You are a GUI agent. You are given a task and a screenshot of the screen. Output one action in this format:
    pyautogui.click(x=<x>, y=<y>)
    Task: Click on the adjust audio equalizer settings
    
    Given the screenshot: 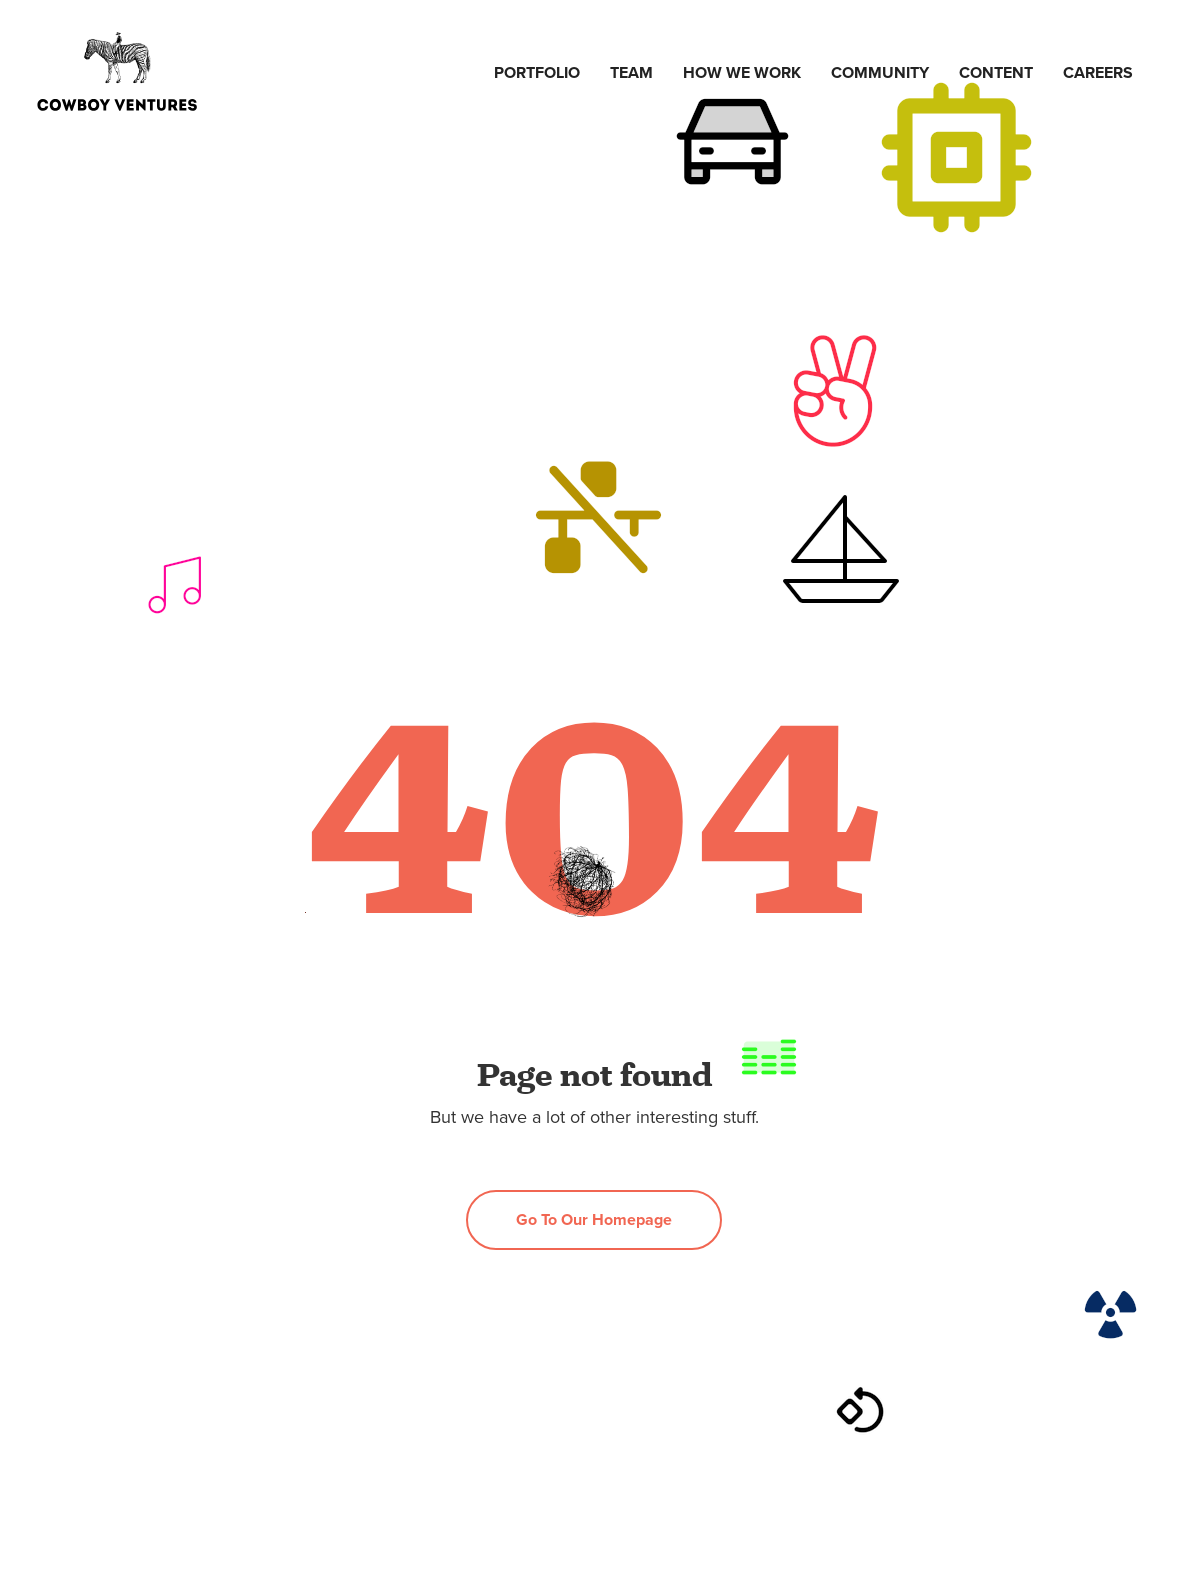 What is the action you would take?
    pyautogui.click(x=769, y=1057)
    